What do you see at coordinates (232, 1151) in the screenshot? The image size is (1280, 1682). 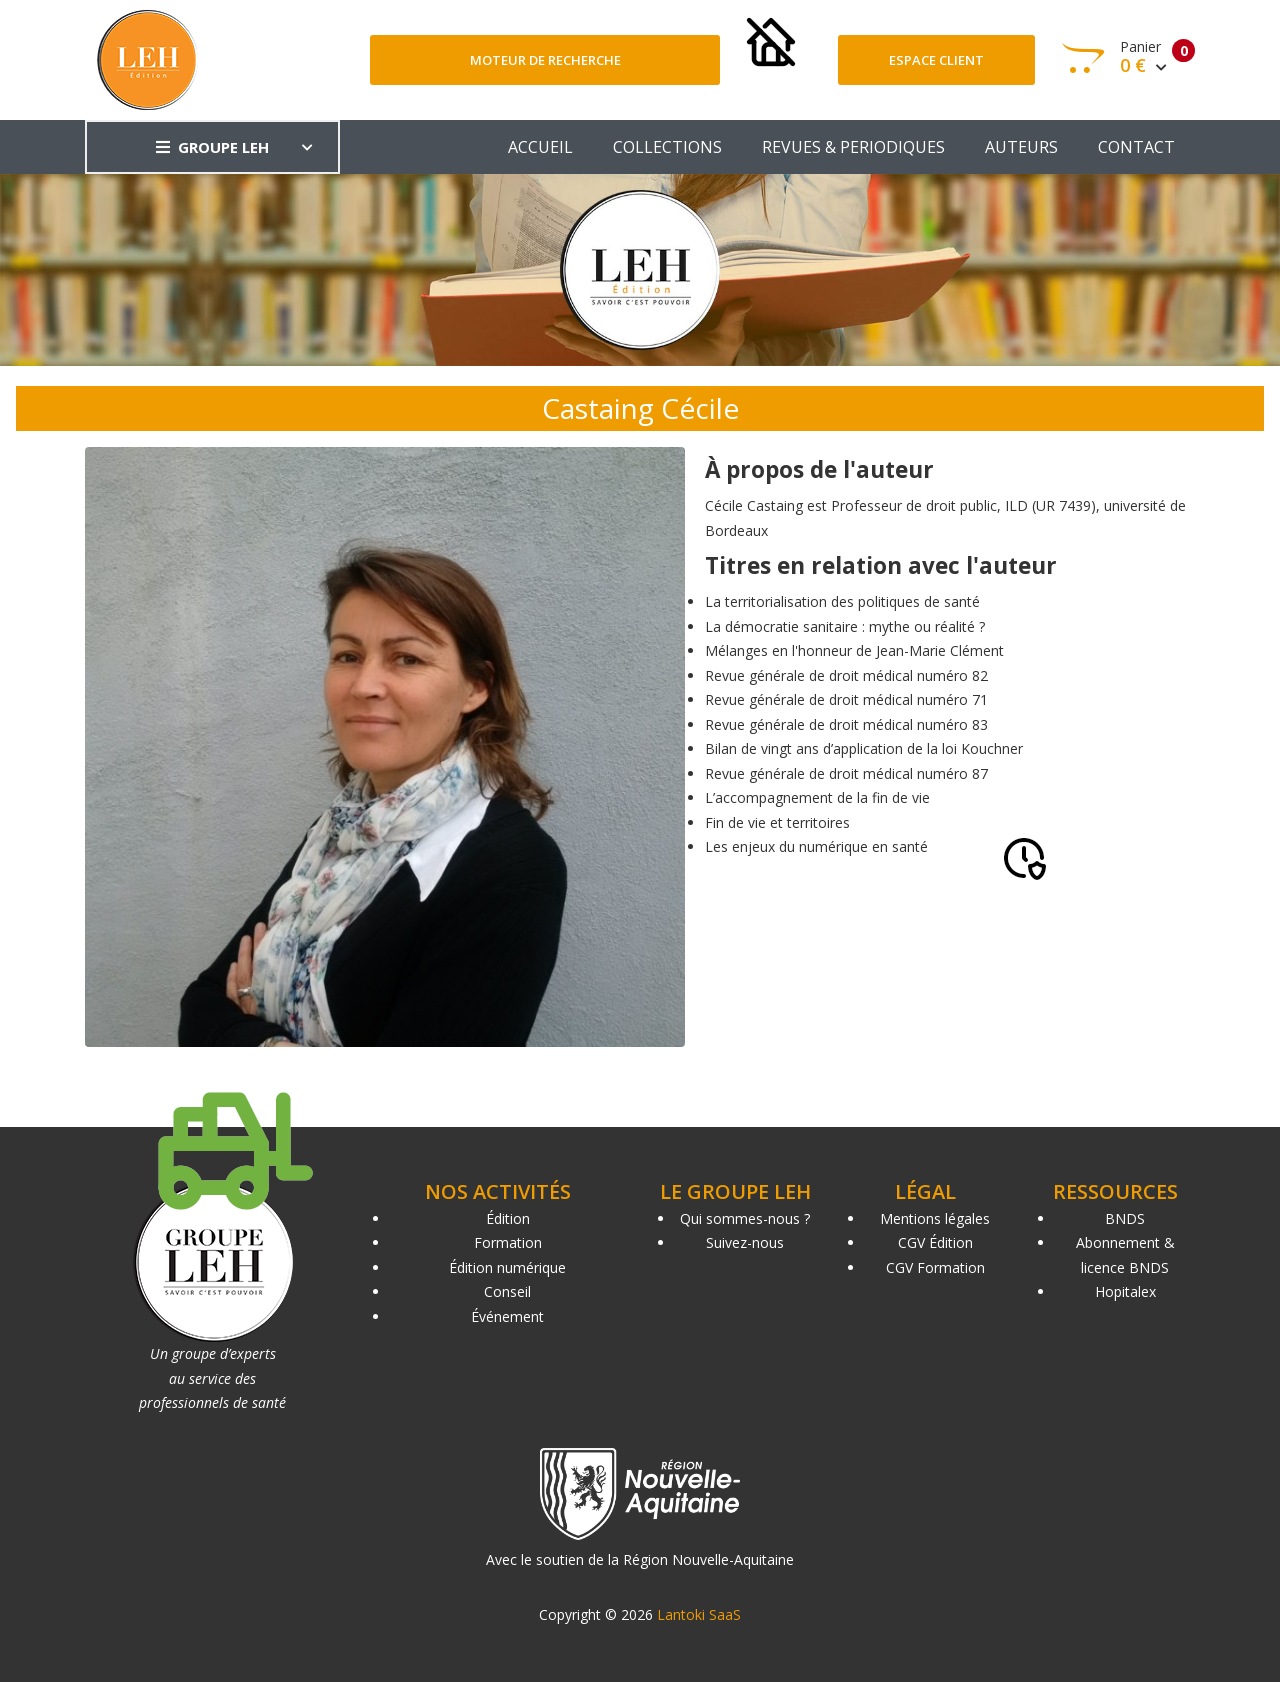 I see `access warehouse or inventory management` at bounding box center [232, 1151].